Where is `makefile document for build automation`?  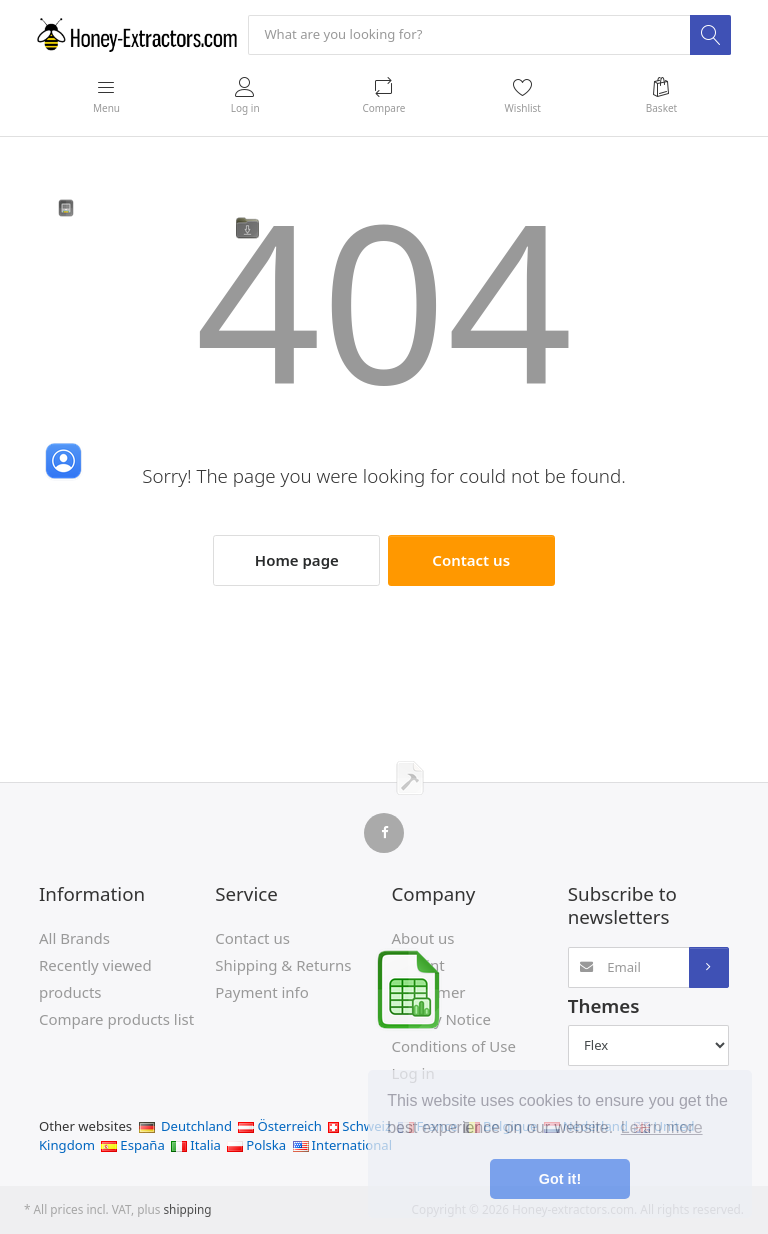
makefile document for build automation is located at coordinates (410, 778).